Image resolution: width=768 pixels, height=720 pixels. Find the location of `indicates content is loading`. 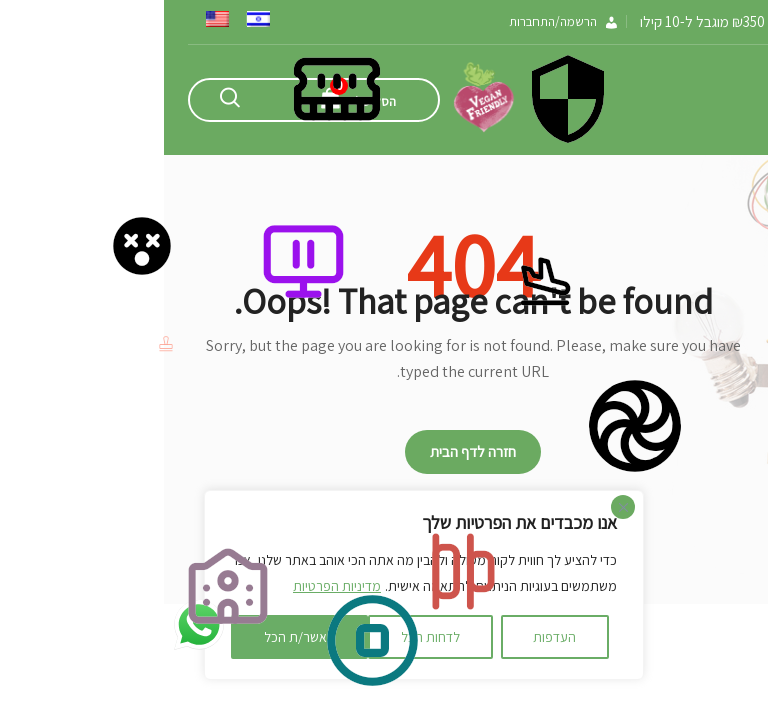

indicates content is loading is located at coordinates (635, 426).